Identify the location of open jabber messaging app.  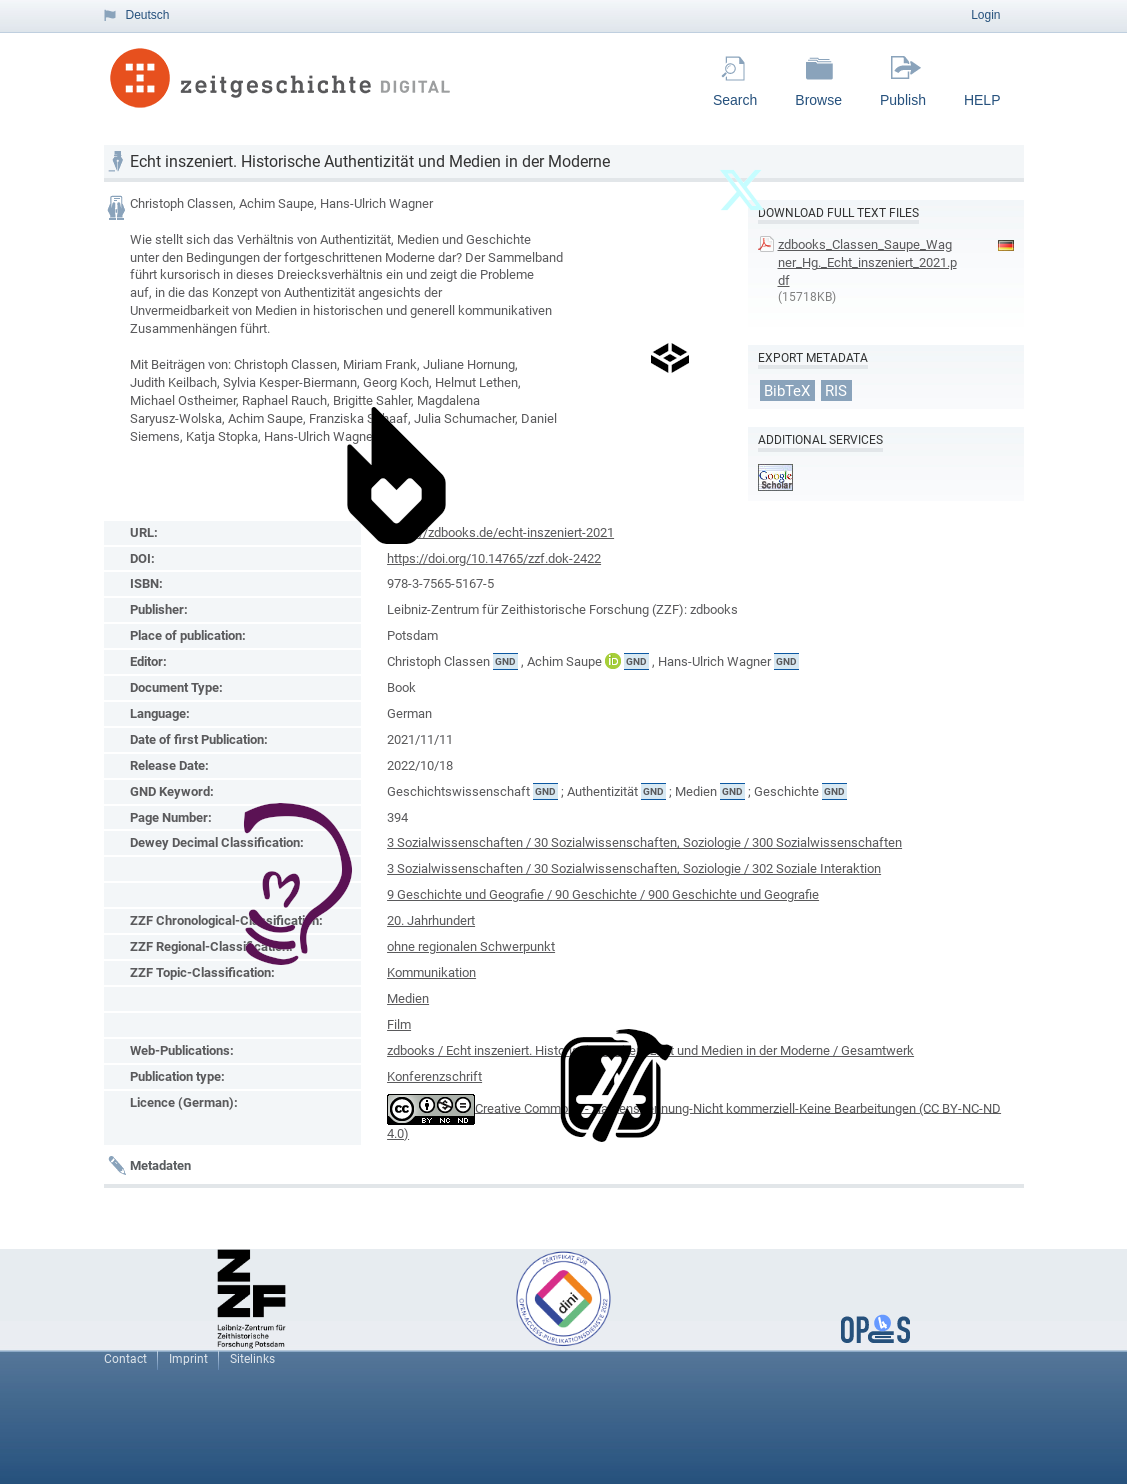
(298, 884).